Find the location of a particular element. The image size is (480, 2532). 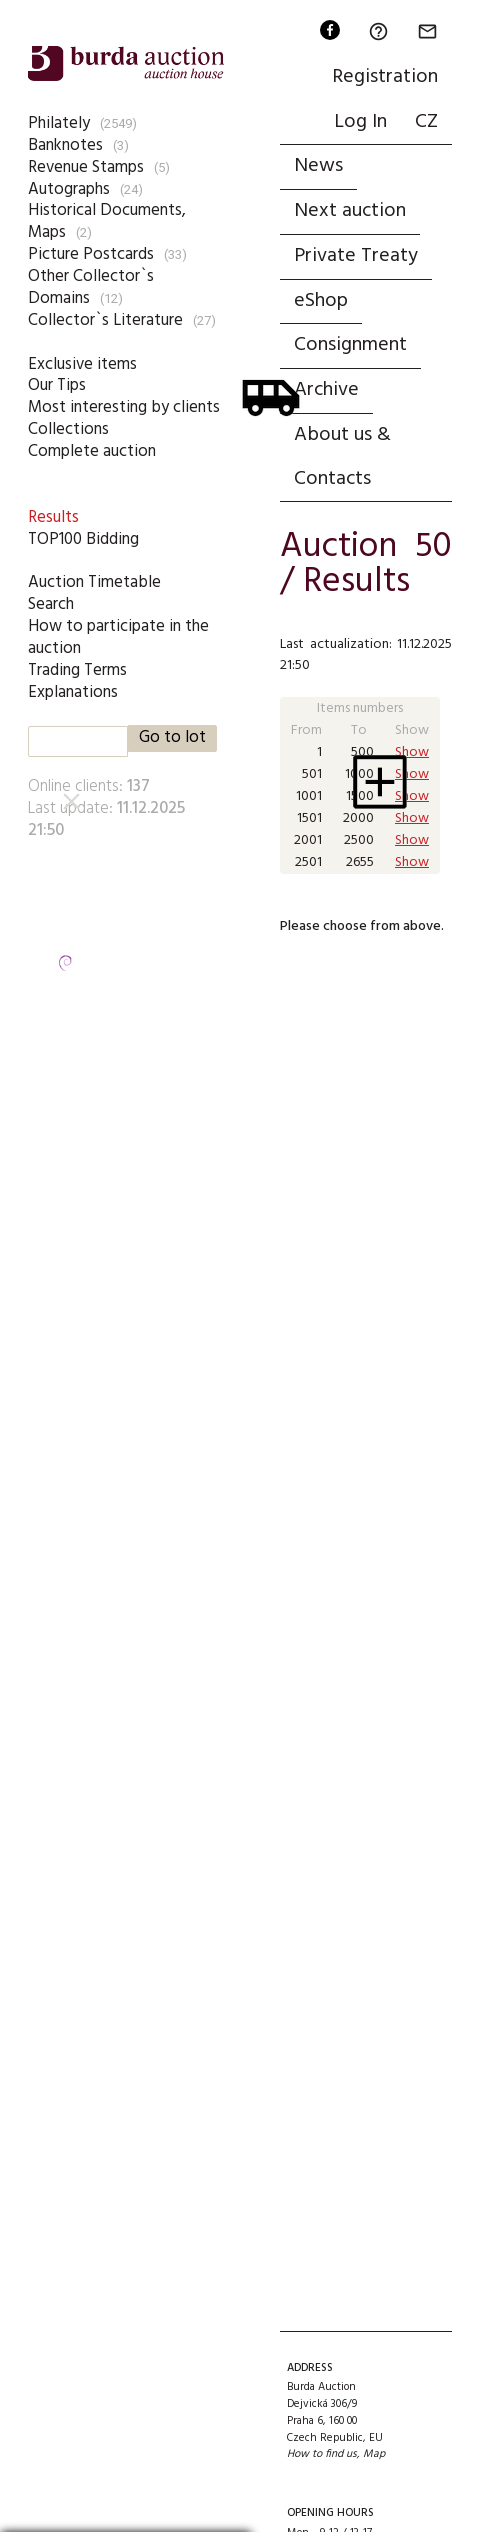

add a new file or item is located at coordinates (382, 784).